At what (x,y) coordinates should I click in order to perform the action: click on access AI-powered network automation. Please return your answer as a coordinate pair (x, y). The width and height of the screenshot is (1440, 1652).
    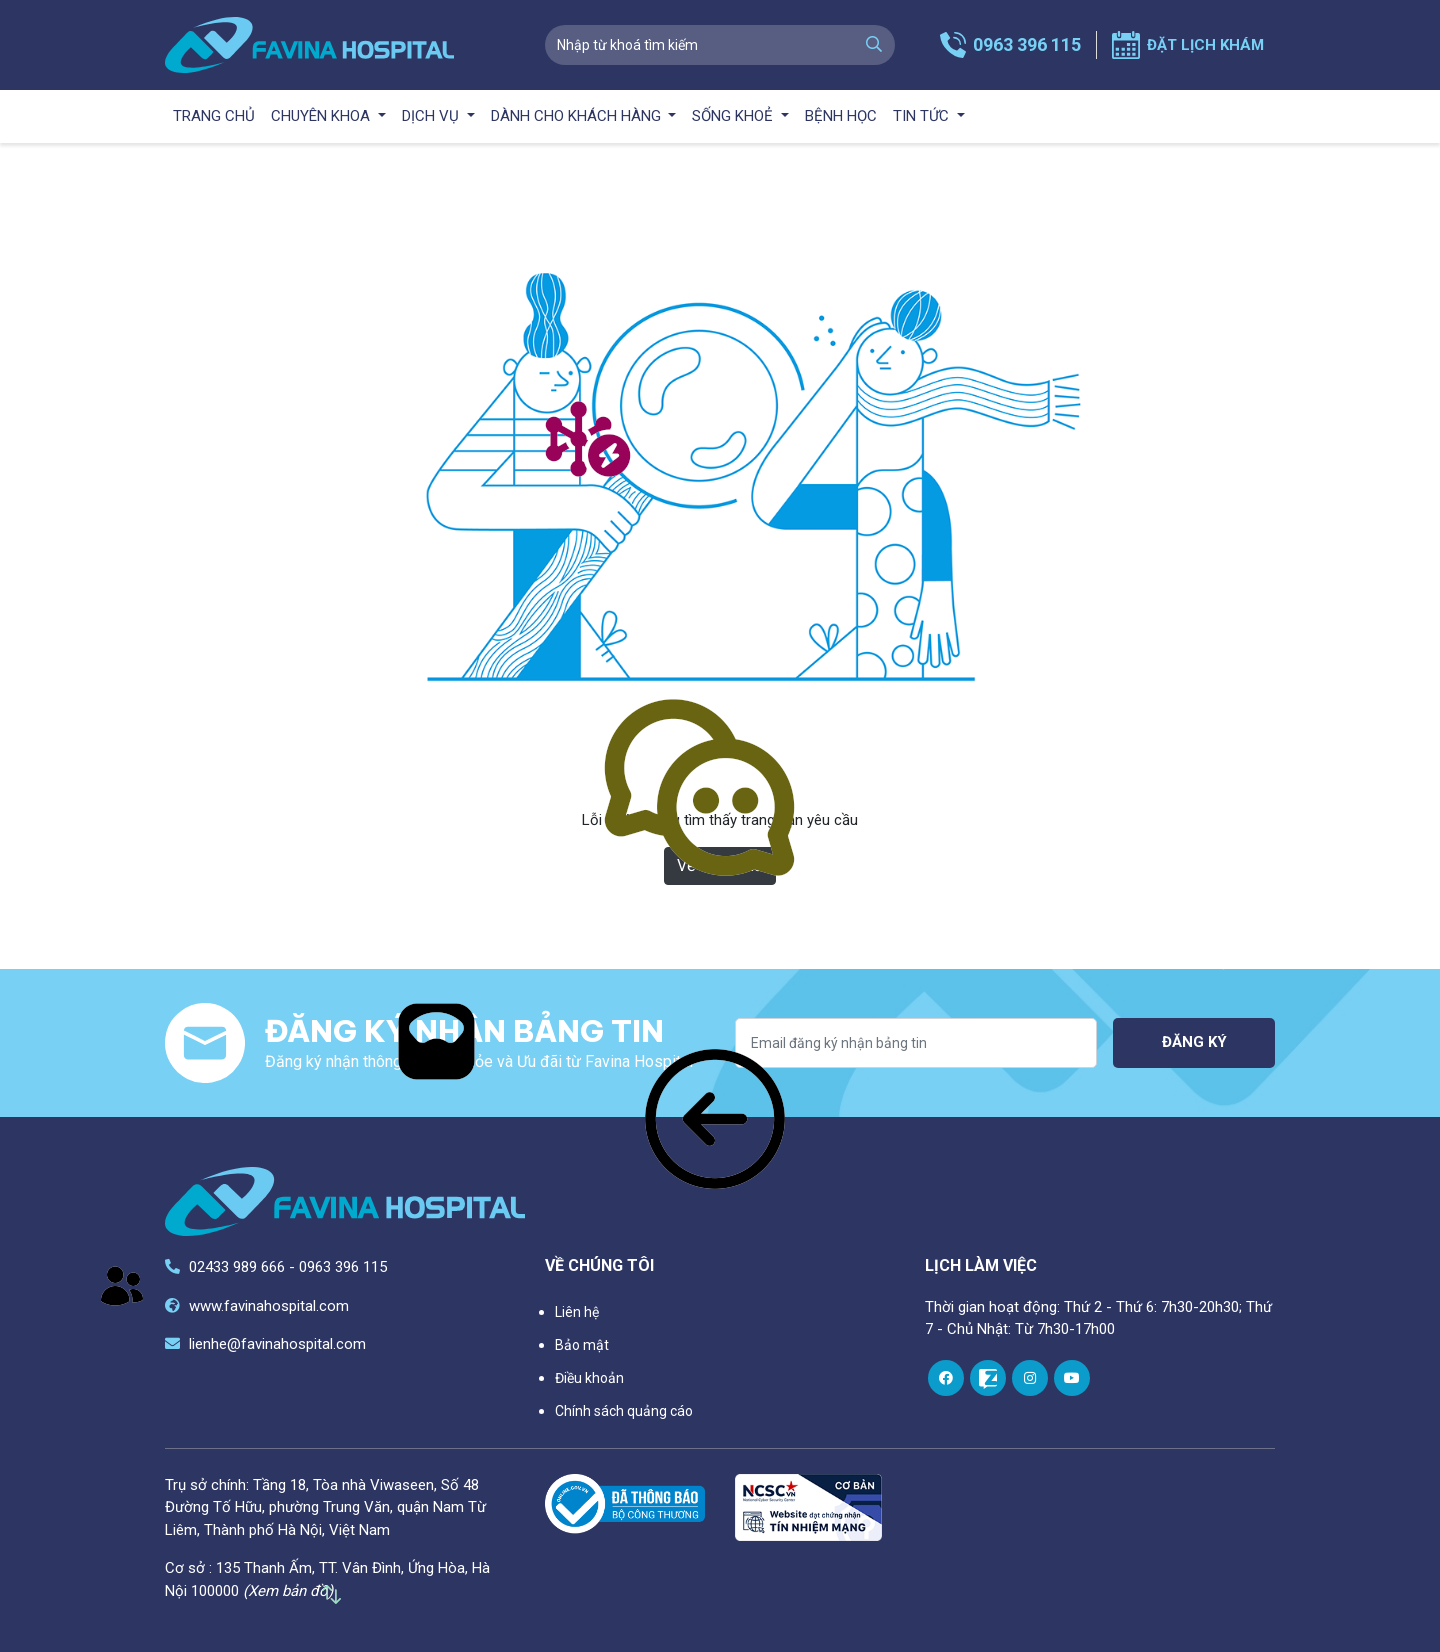
    Looking at the image, I should click on (588, 439).